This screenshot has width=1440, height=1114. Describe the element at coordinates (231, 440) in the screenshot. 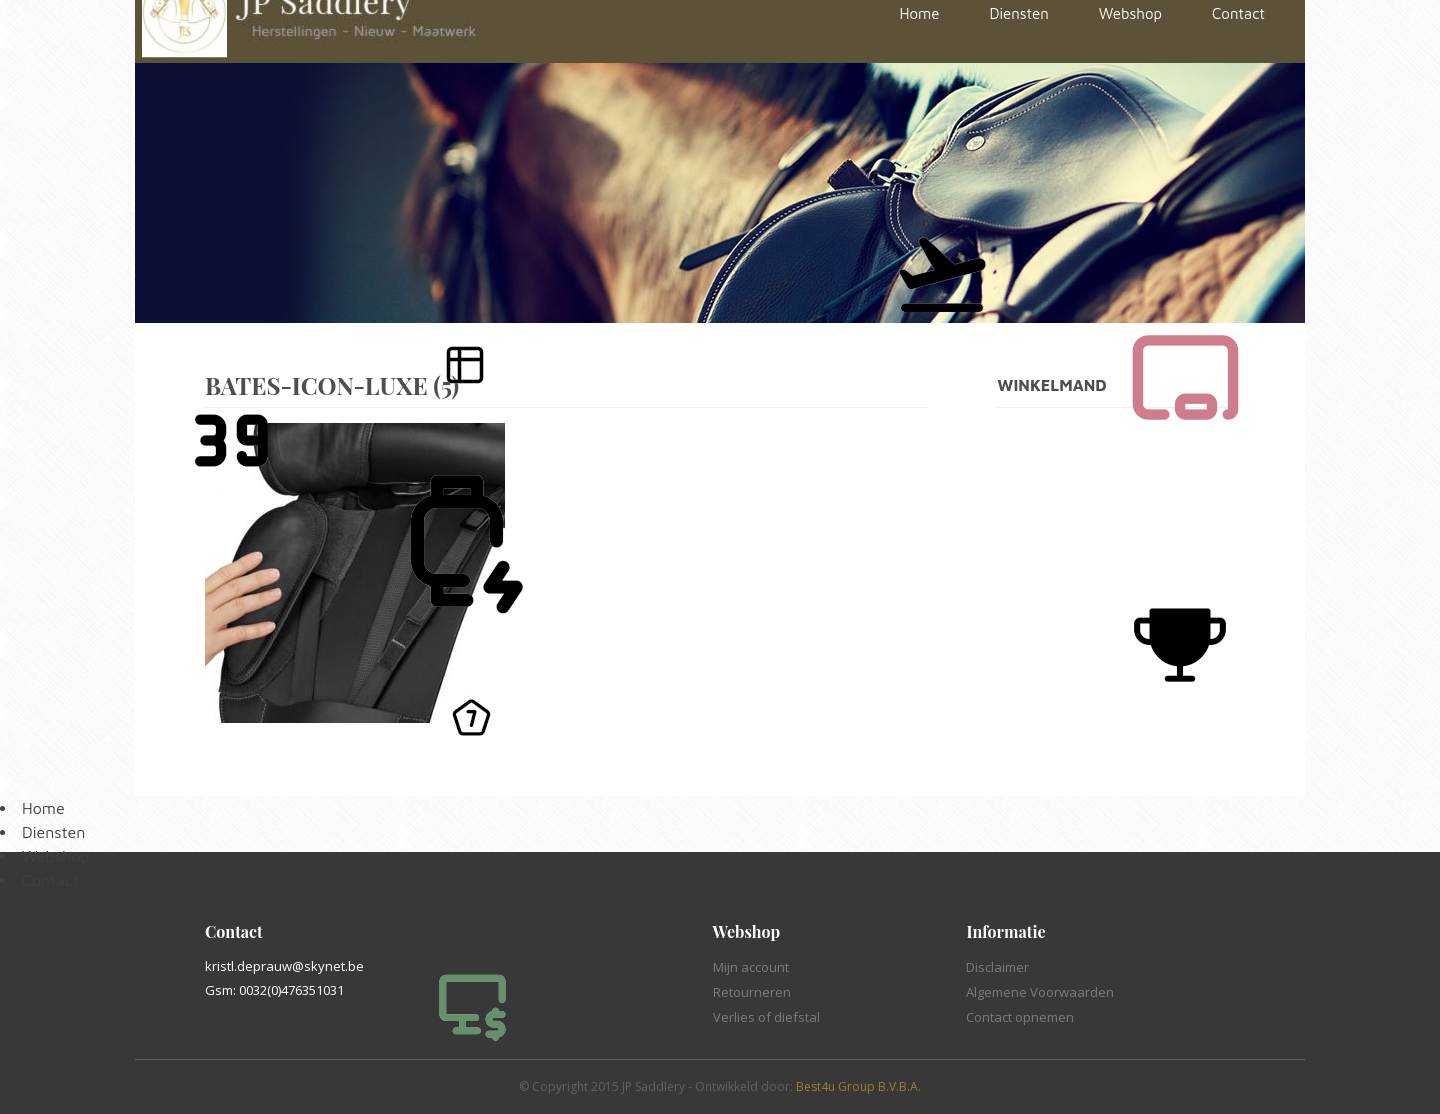

I see `displays the number 39 as a count or quantity indicator` at that location.